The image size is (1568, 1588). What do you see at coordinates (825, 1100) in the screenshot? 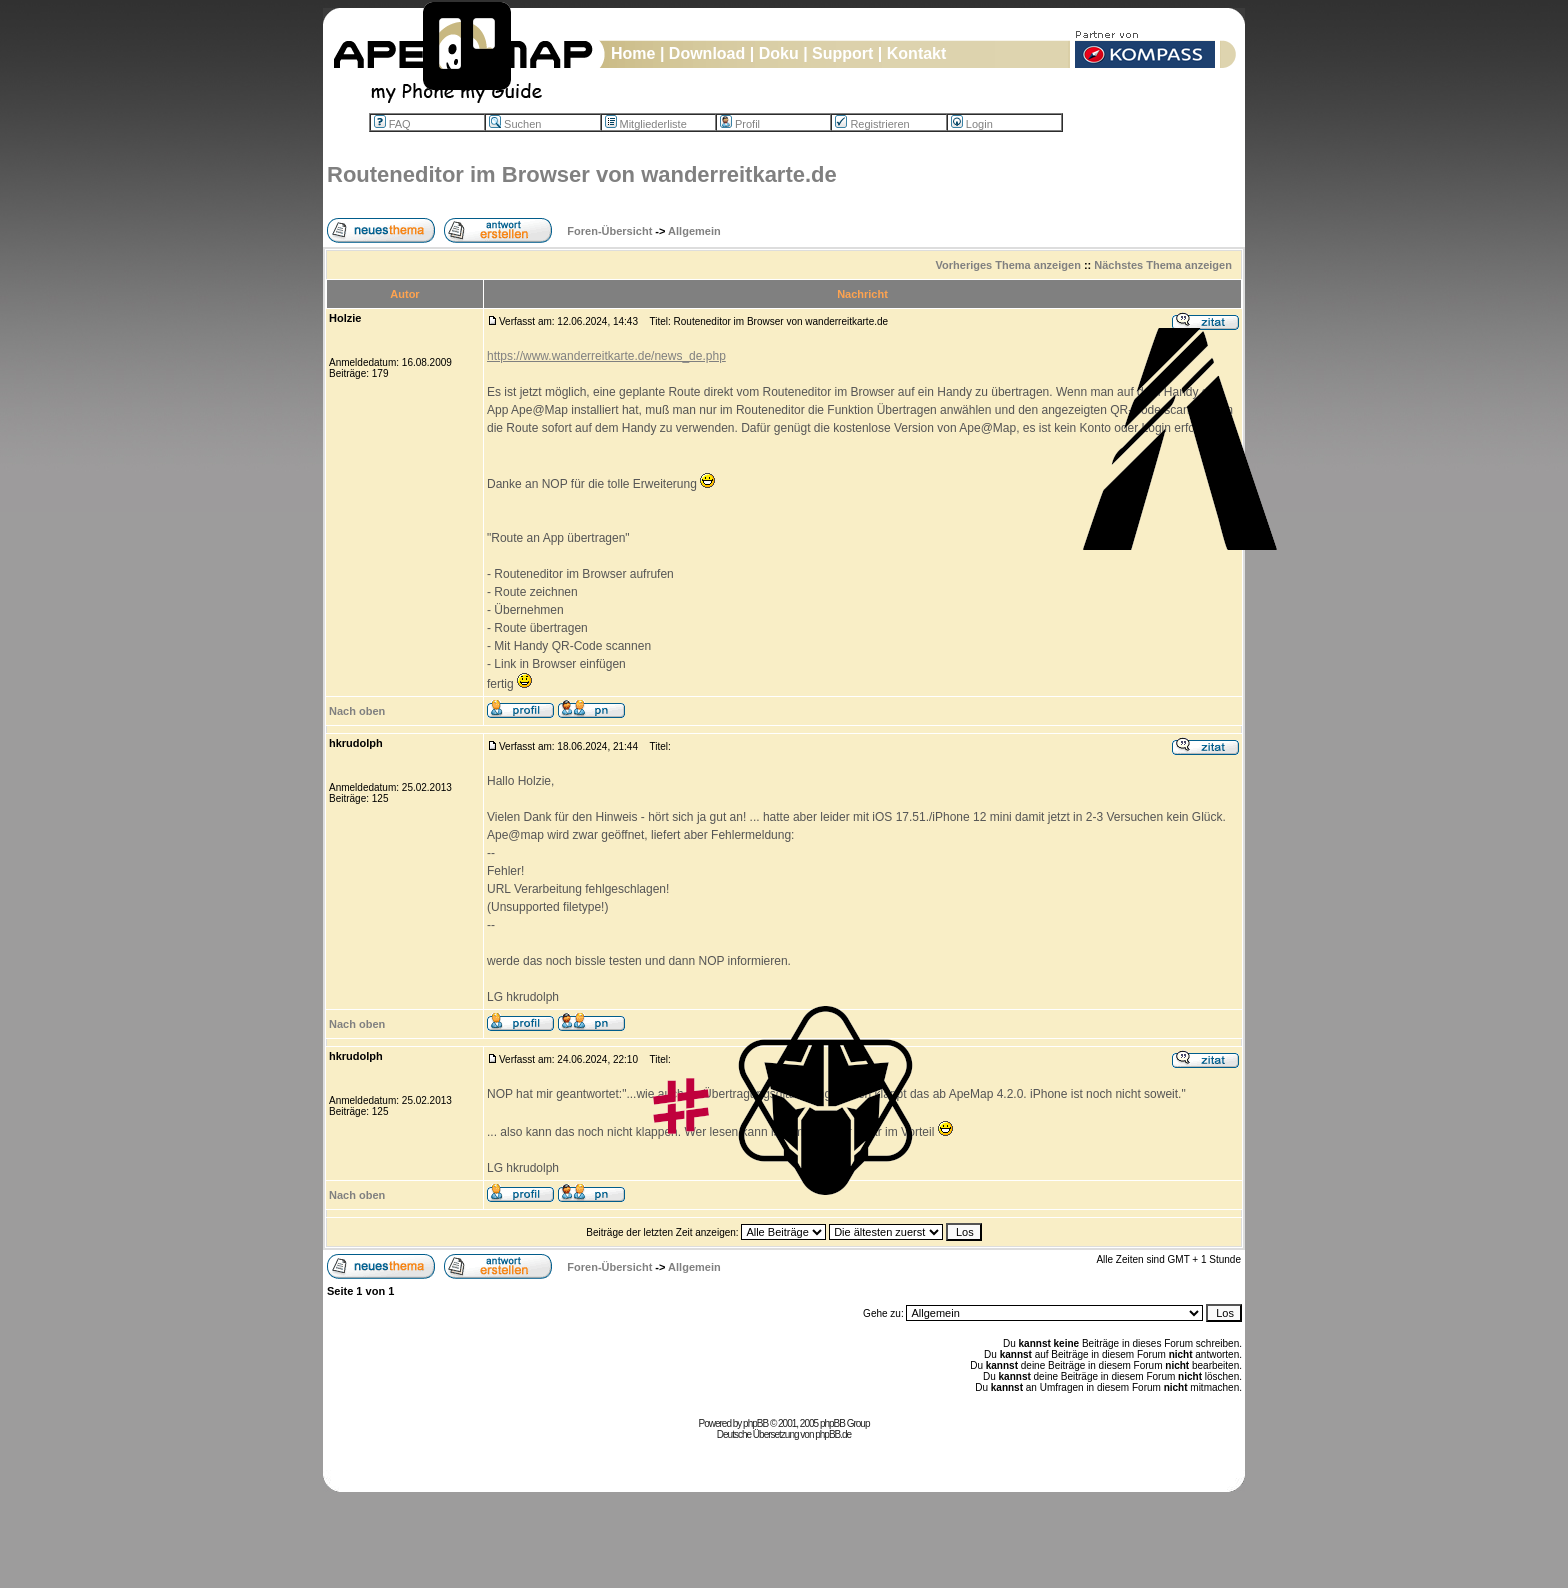
I see `visit primereact component library website` at bounding box center [825, 1100].